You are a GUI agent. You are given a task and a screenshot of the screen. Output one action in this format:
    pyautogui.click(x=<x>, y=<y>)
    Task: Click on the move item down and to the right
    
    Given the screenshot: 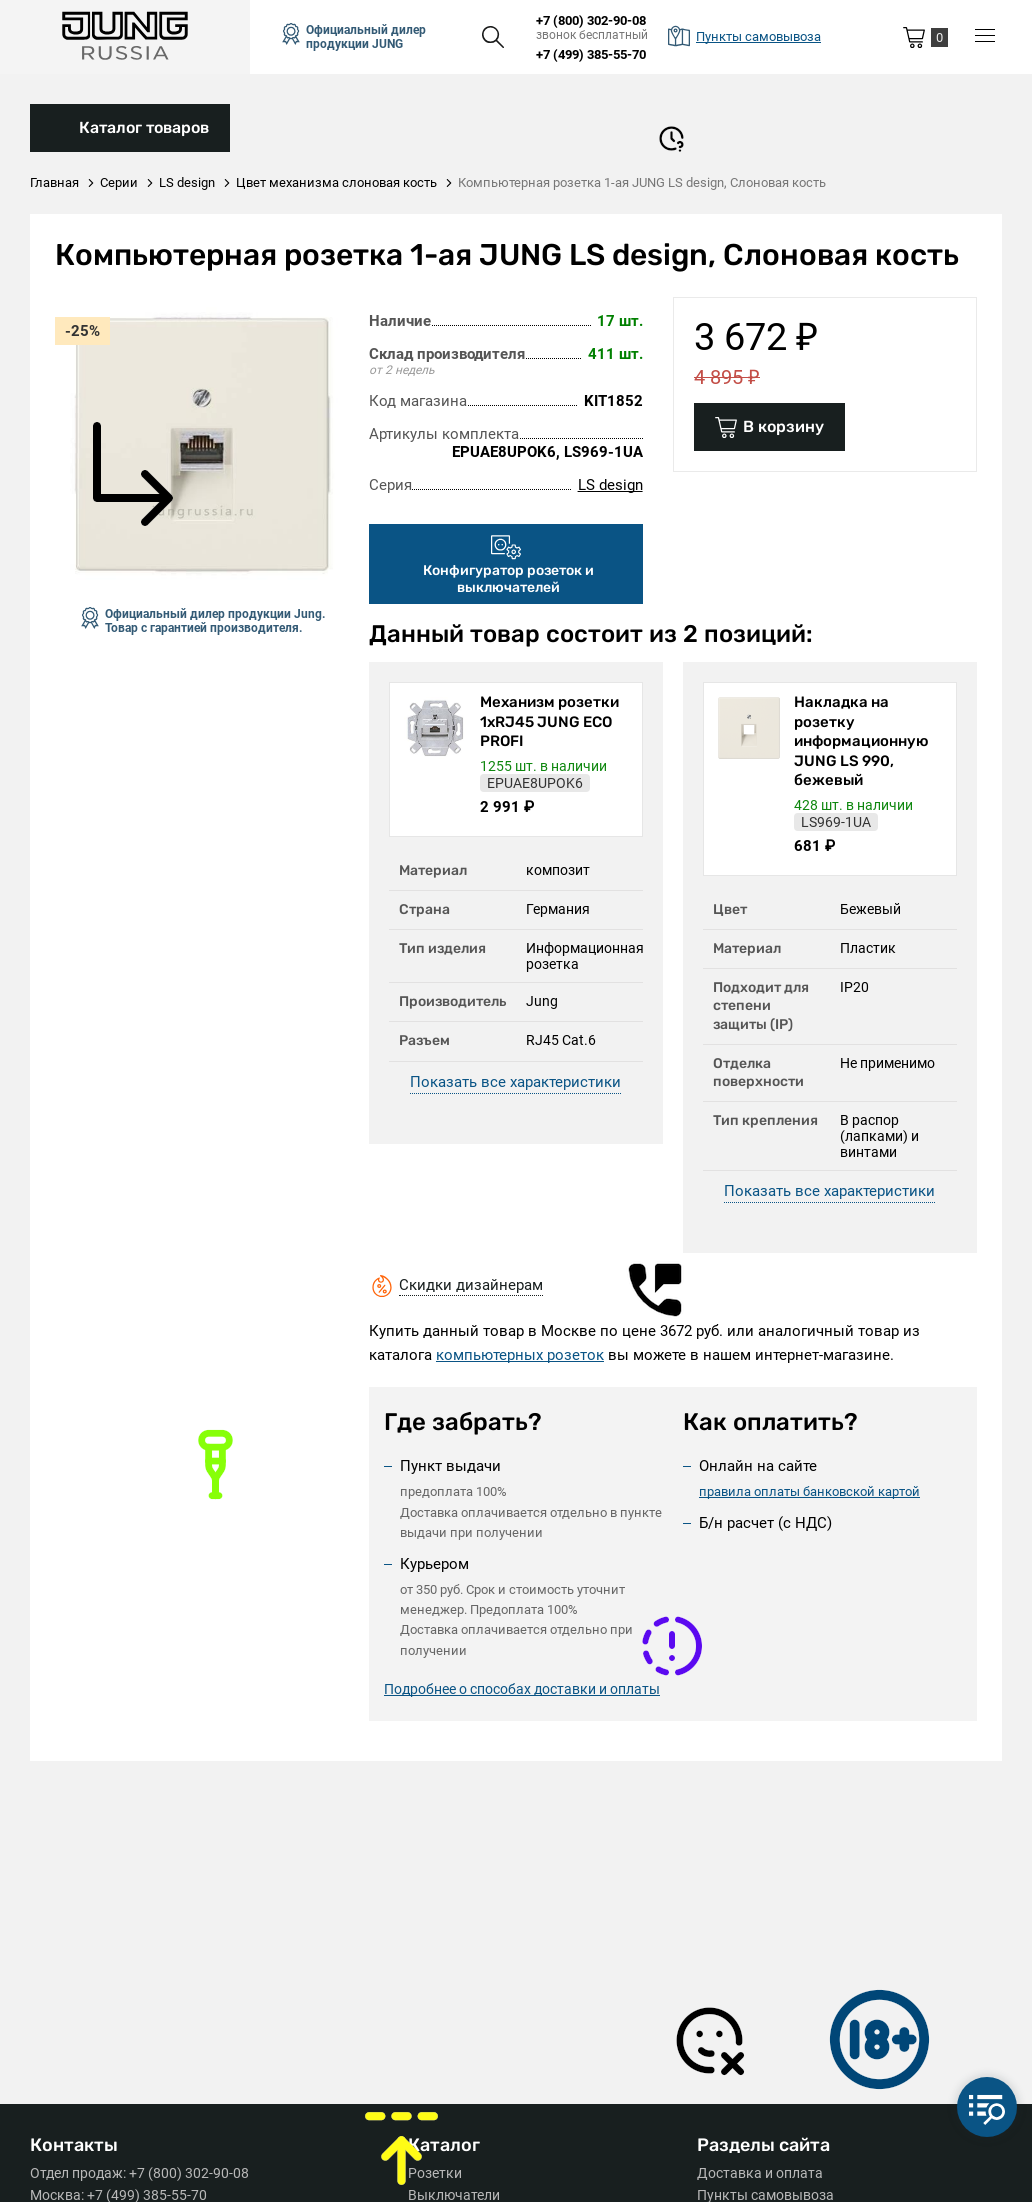 What is the action you would take?
    pyautogui.click(x=125, y=474)
    